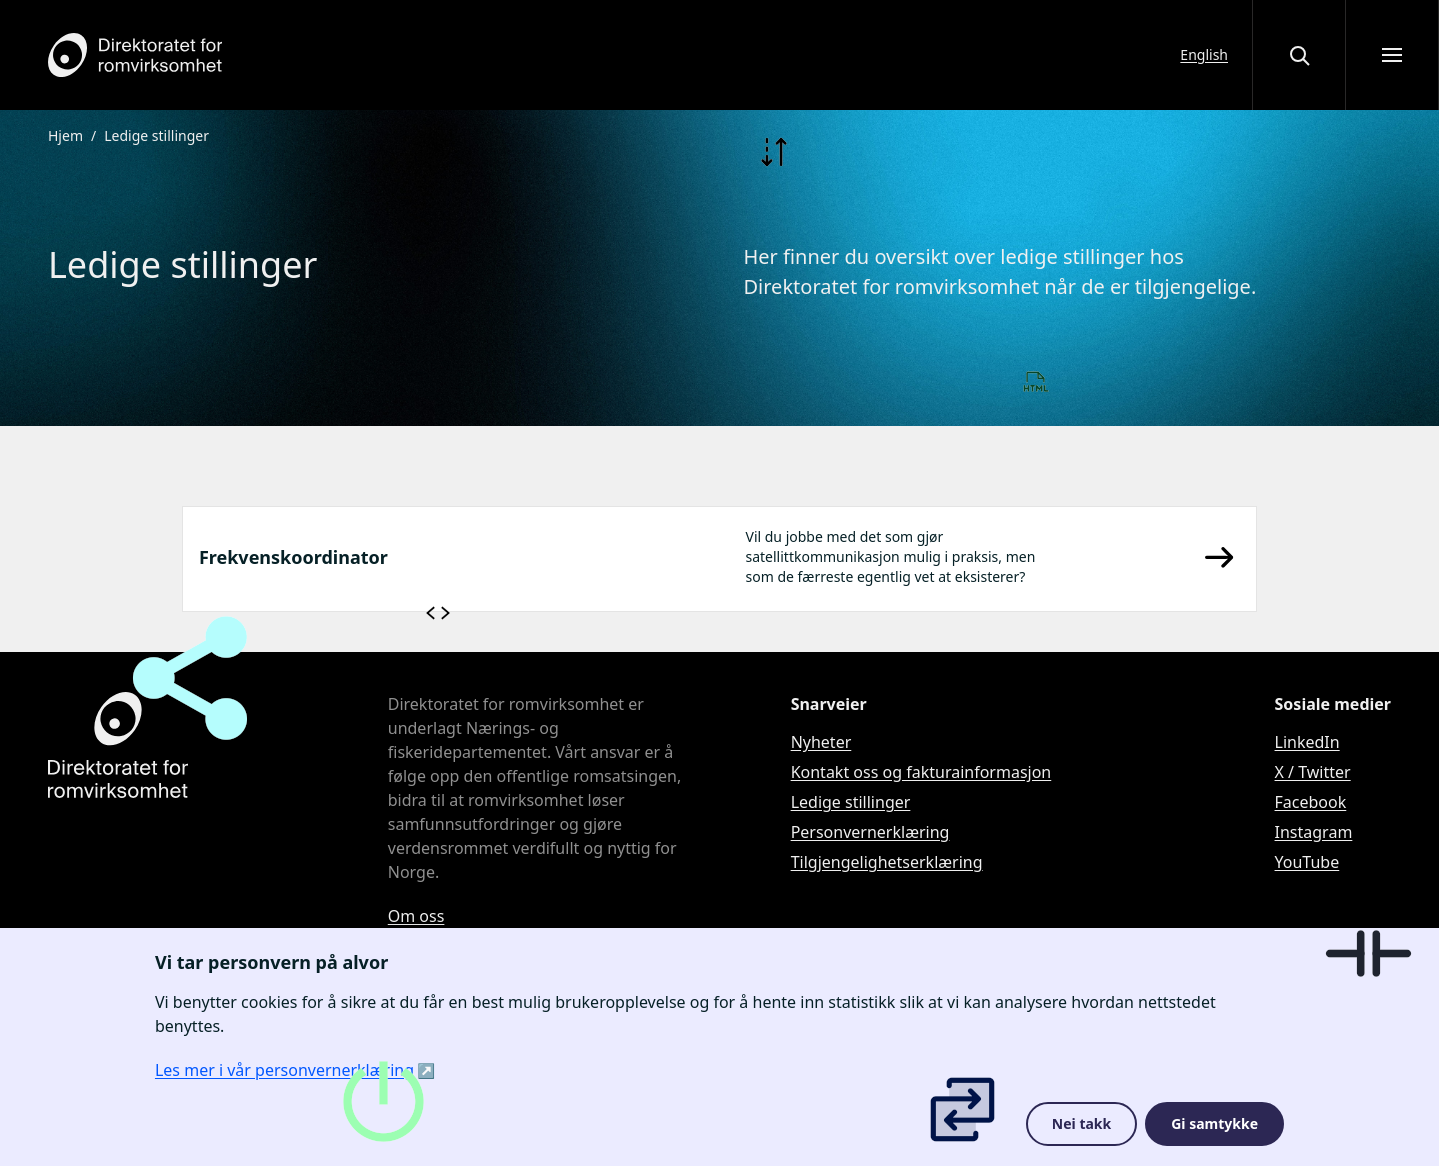 Image resolution: width=1439 pixels, height=1166 pixels. Describe the element at coordinates (1035, 382) in the screenshot. I see `open an HTML file` at that location.